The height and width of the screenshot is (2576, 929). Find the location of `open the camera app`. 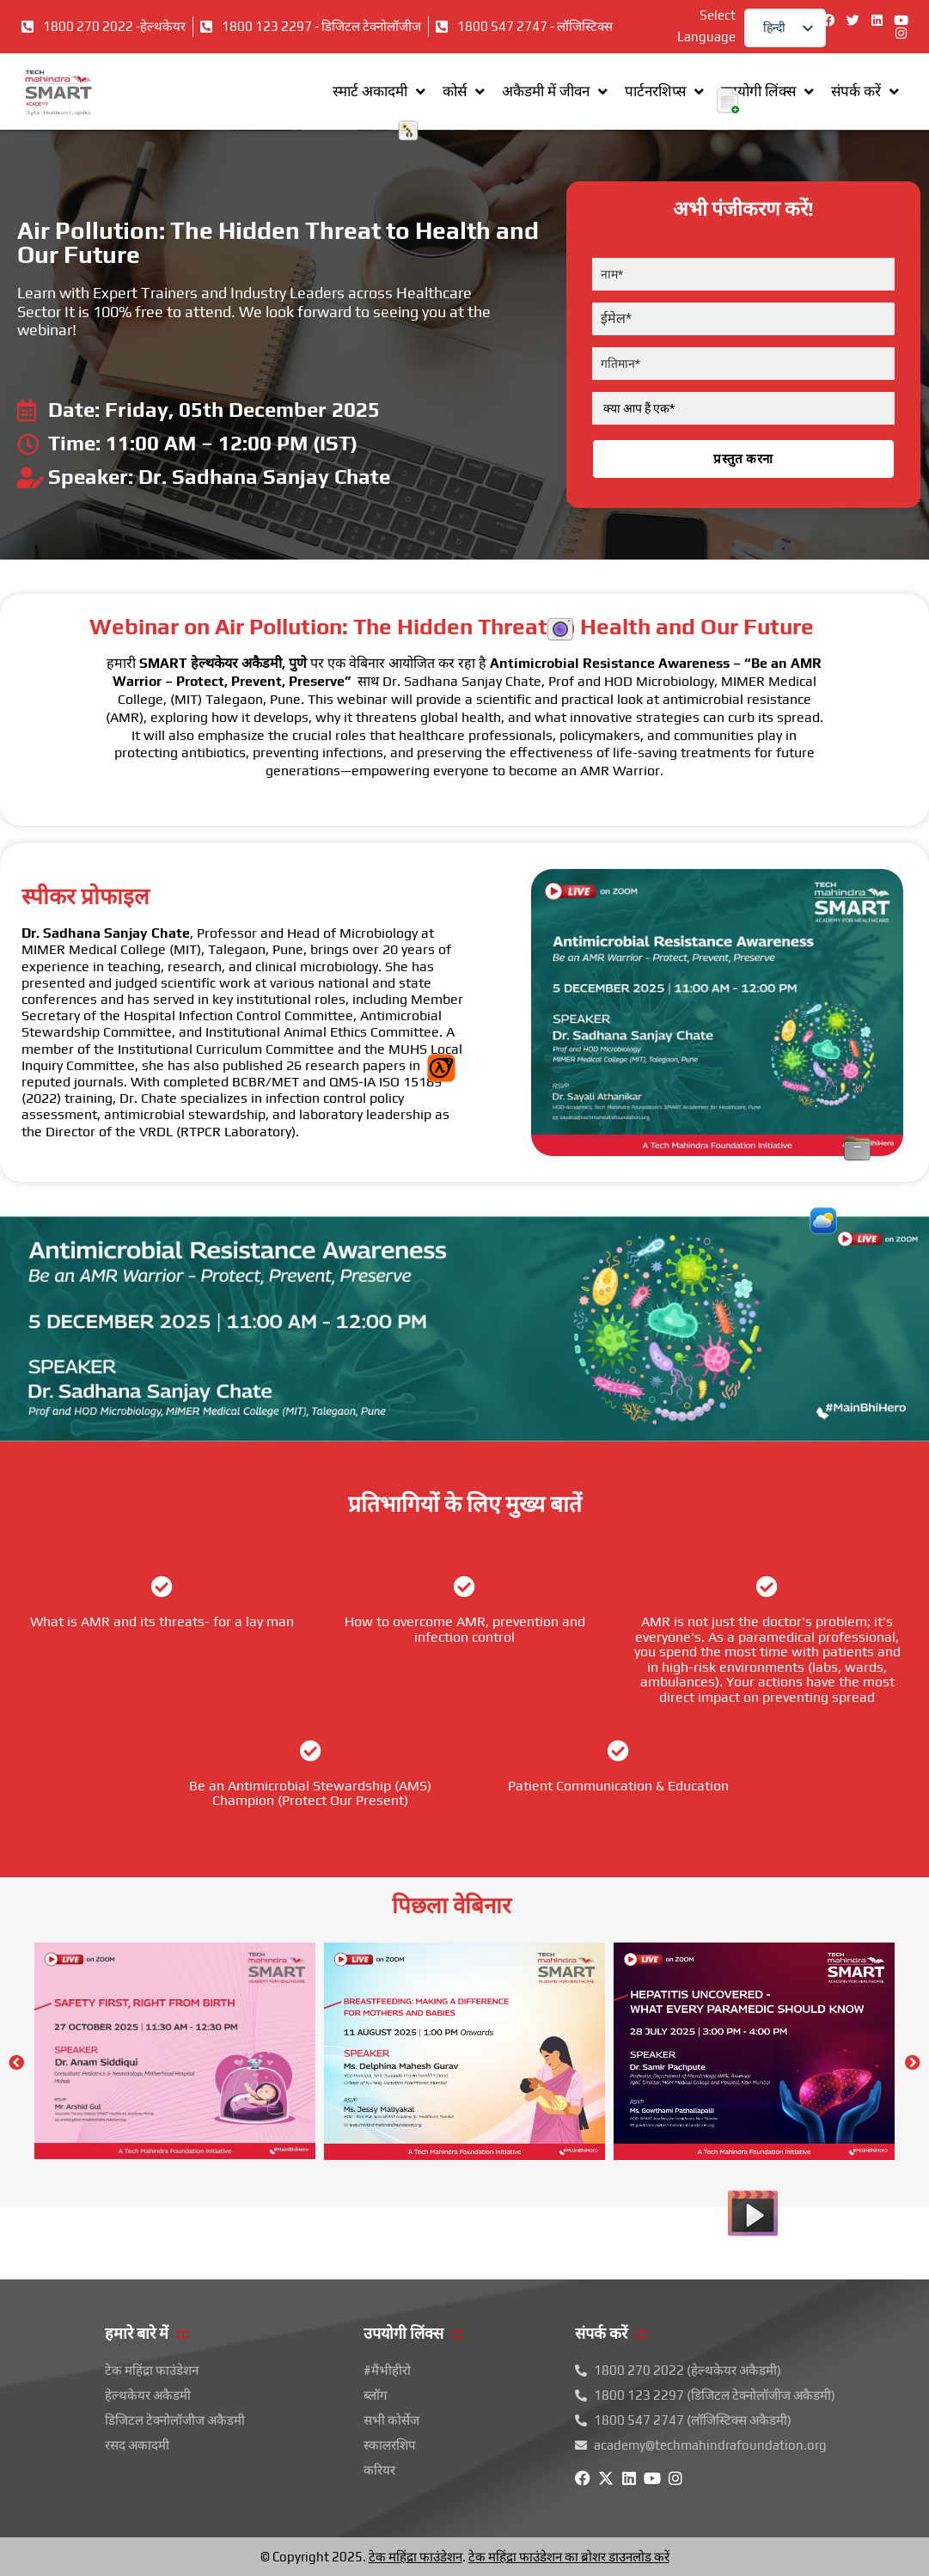

open the camera app is located at coordinates (560, 629).